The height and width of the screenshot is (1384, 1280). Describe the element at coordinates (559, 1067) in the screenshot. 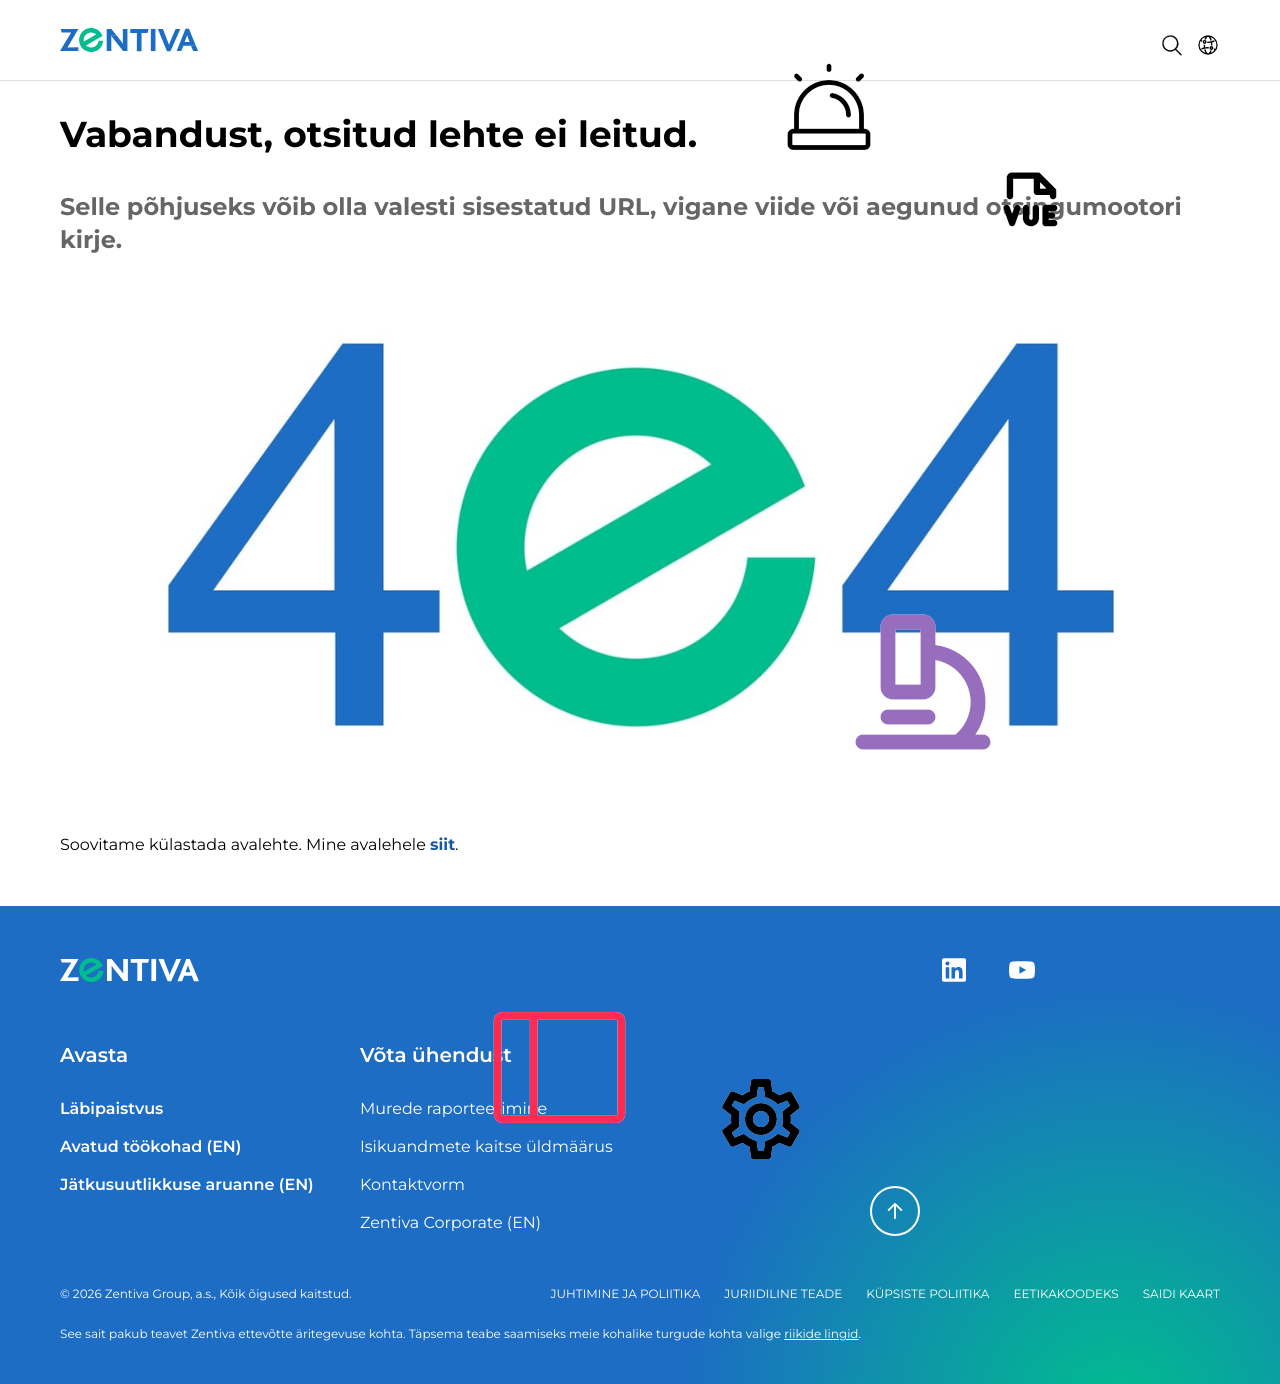

I see `toggle sidebar panel visibility` at that location.